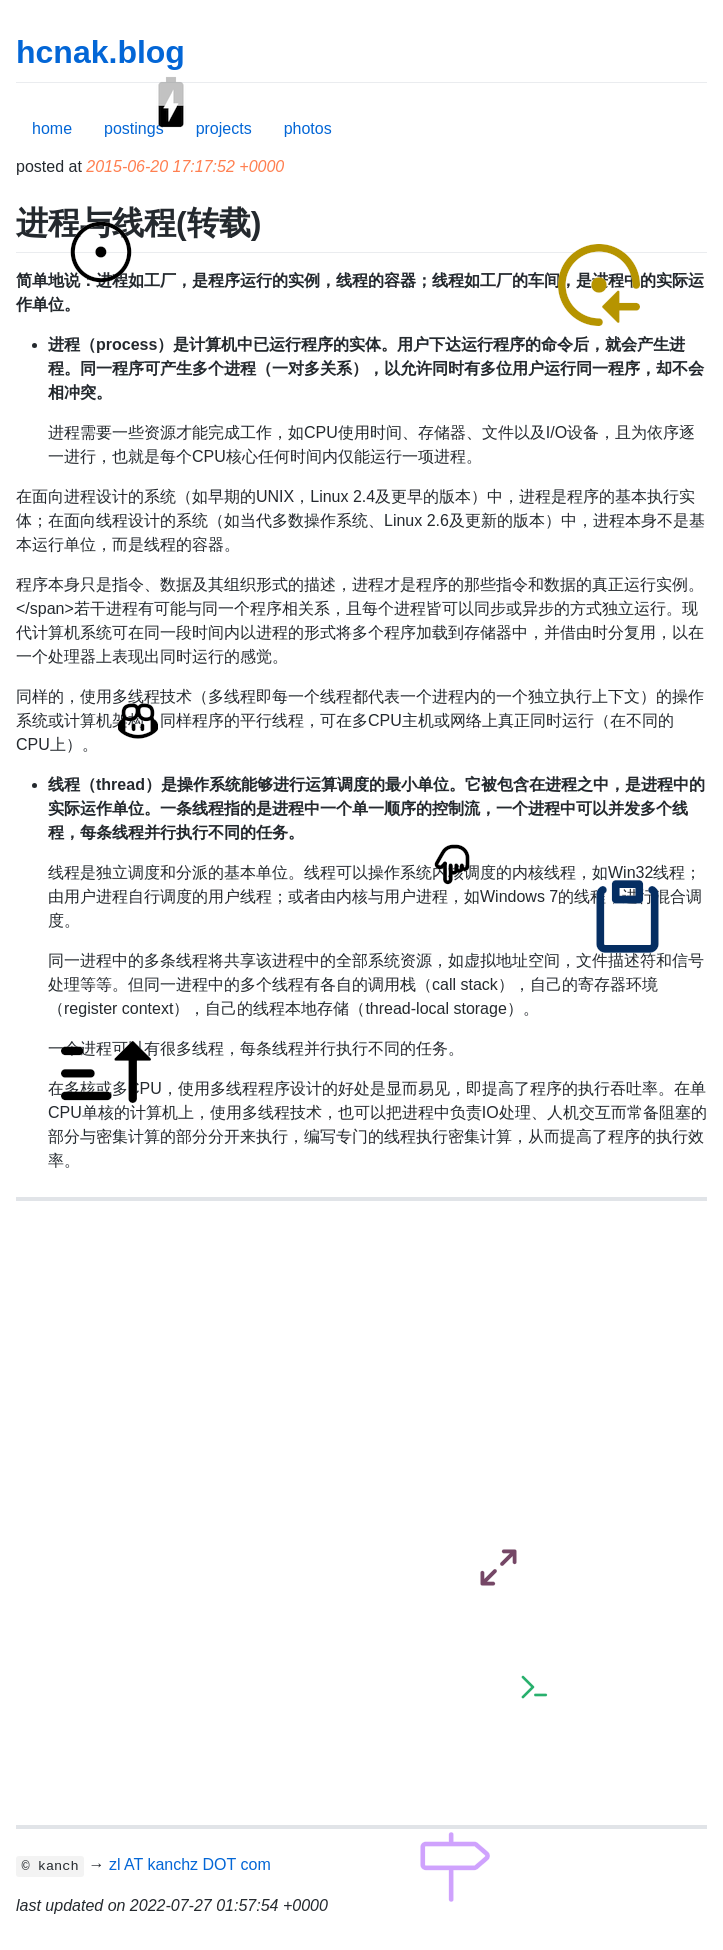 This screenshot has width=723, height=1950. I want to click on maximize window to full screen, so click(498, 1567).